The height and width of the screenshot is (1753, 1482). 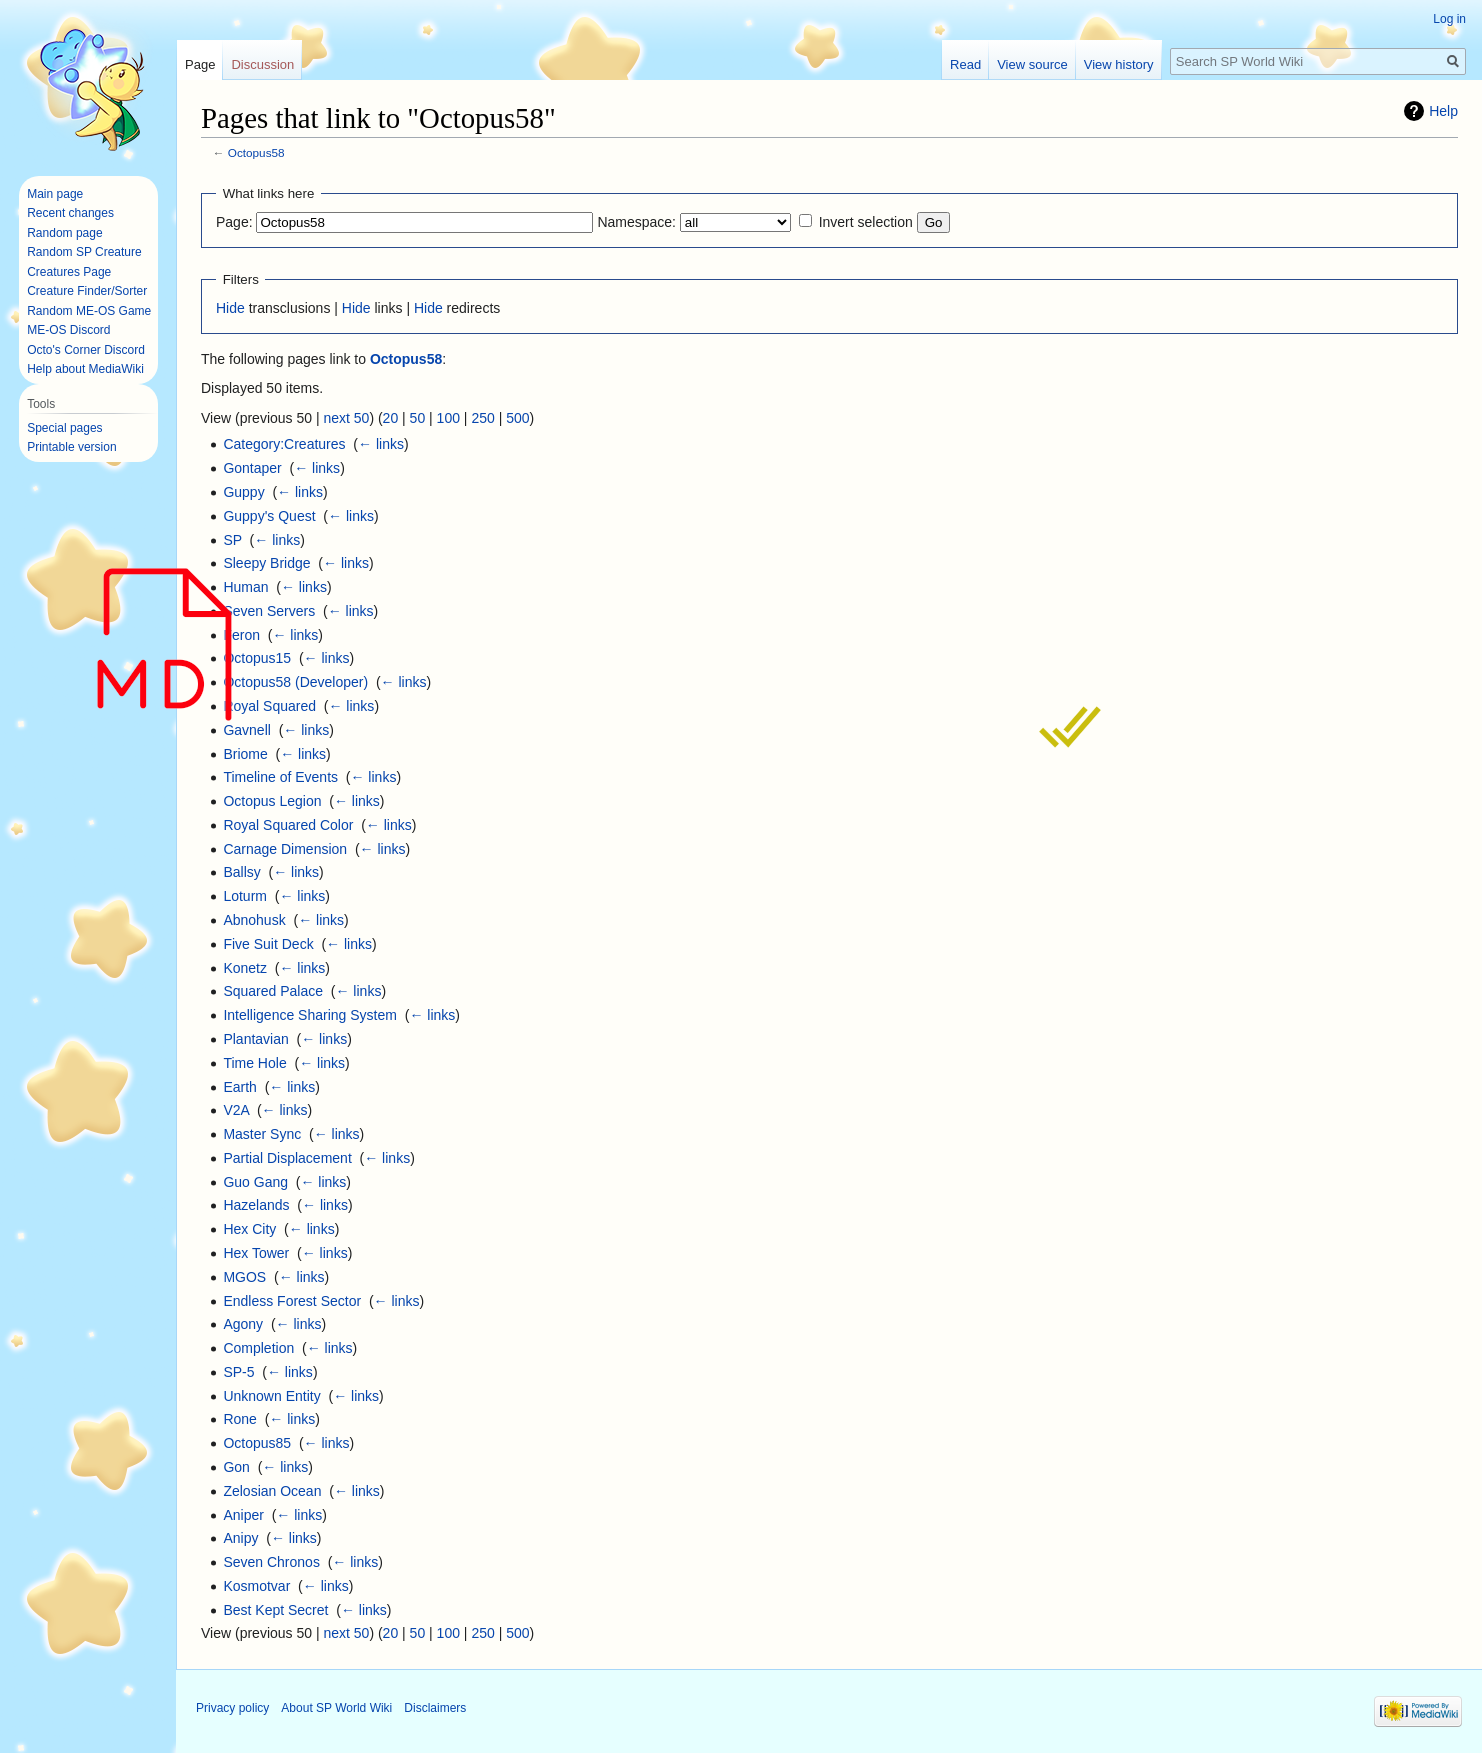 What do you see at coordinates (1070, 727) in the screenshot?
I see `indicates message has been read or delivered` at bounding box center [1070, 727].